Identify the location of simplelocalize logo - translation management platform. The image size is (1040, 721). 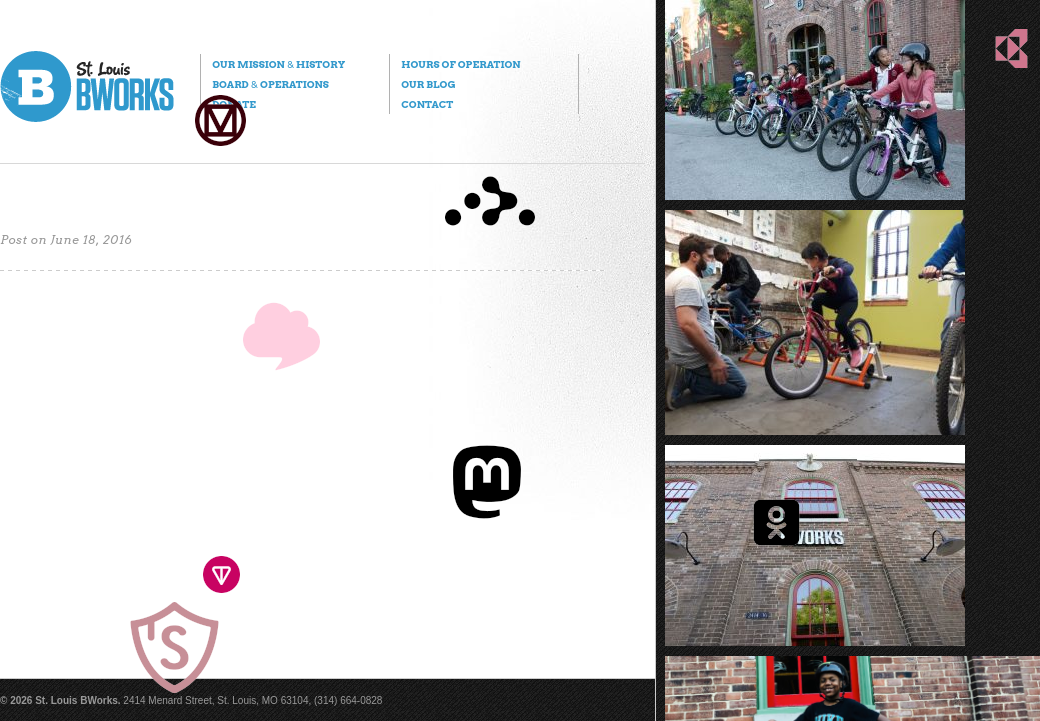
(281, 336).